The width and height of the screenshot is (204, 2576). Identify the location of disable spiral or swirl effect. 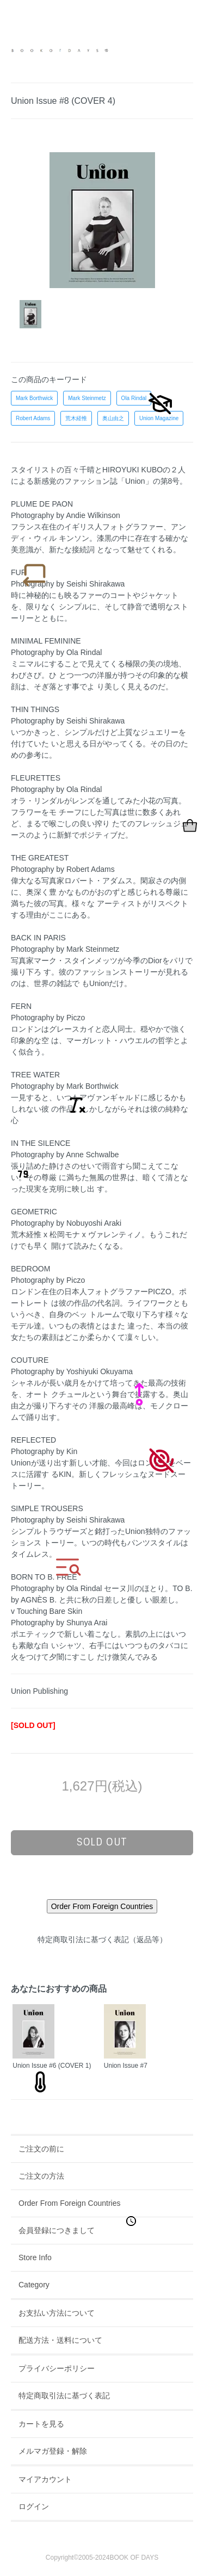
(162, 1461).